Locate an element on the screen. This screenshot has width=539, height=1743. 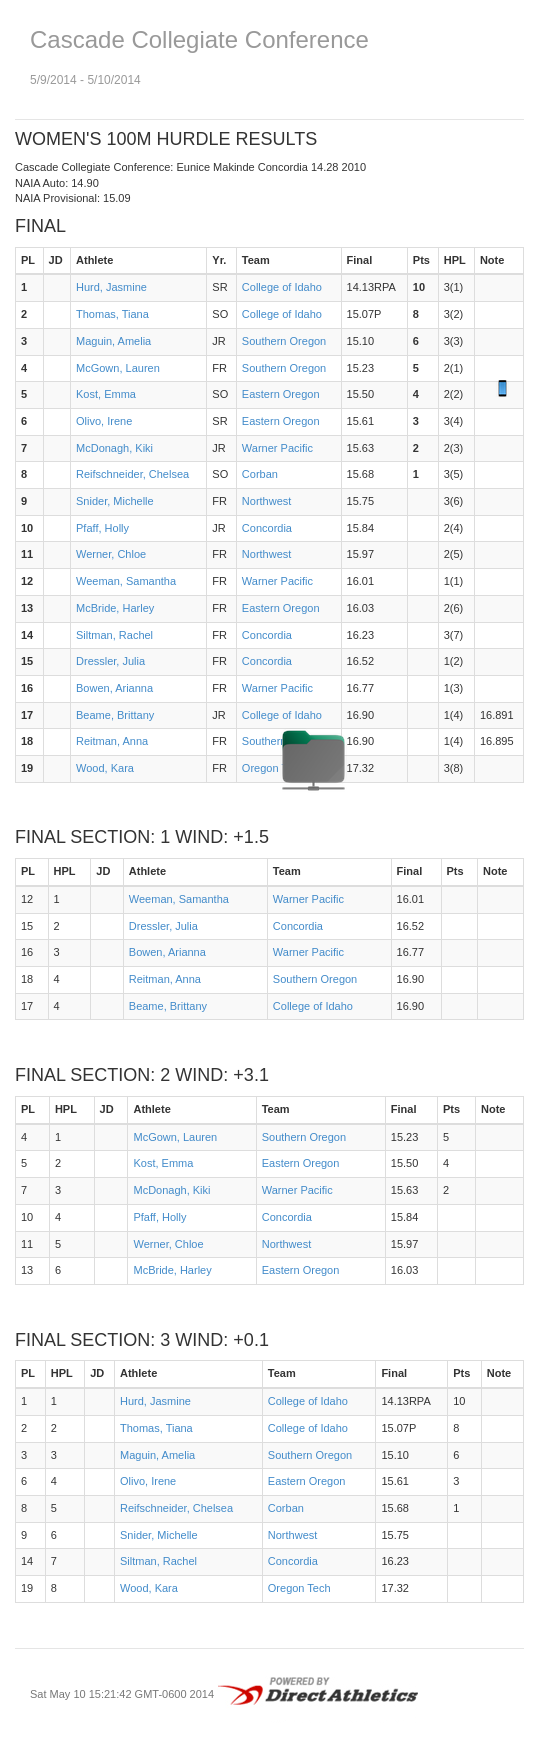
access files stored on a remote server is located at coordinates (313, 759).